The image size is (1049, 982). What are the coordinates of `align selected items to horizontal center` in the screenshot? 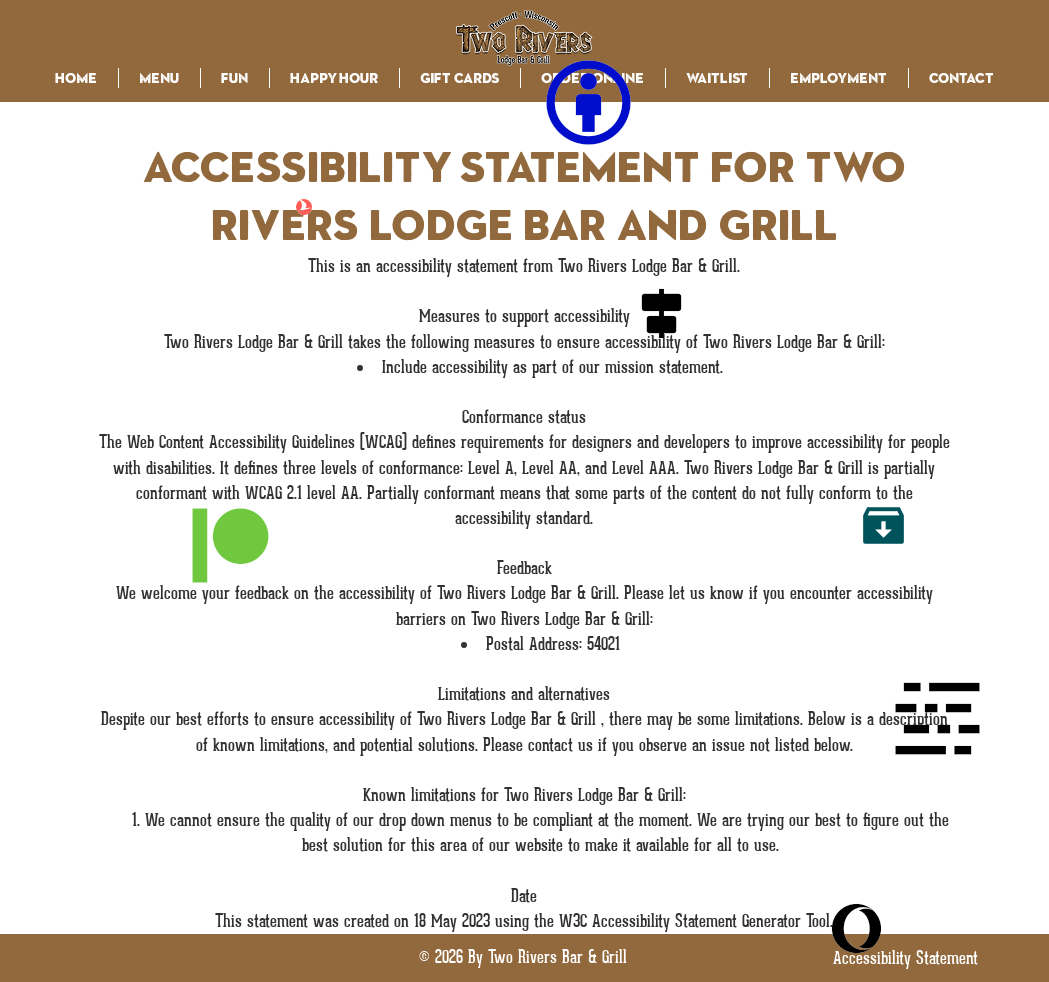 It's located at (661, 313).